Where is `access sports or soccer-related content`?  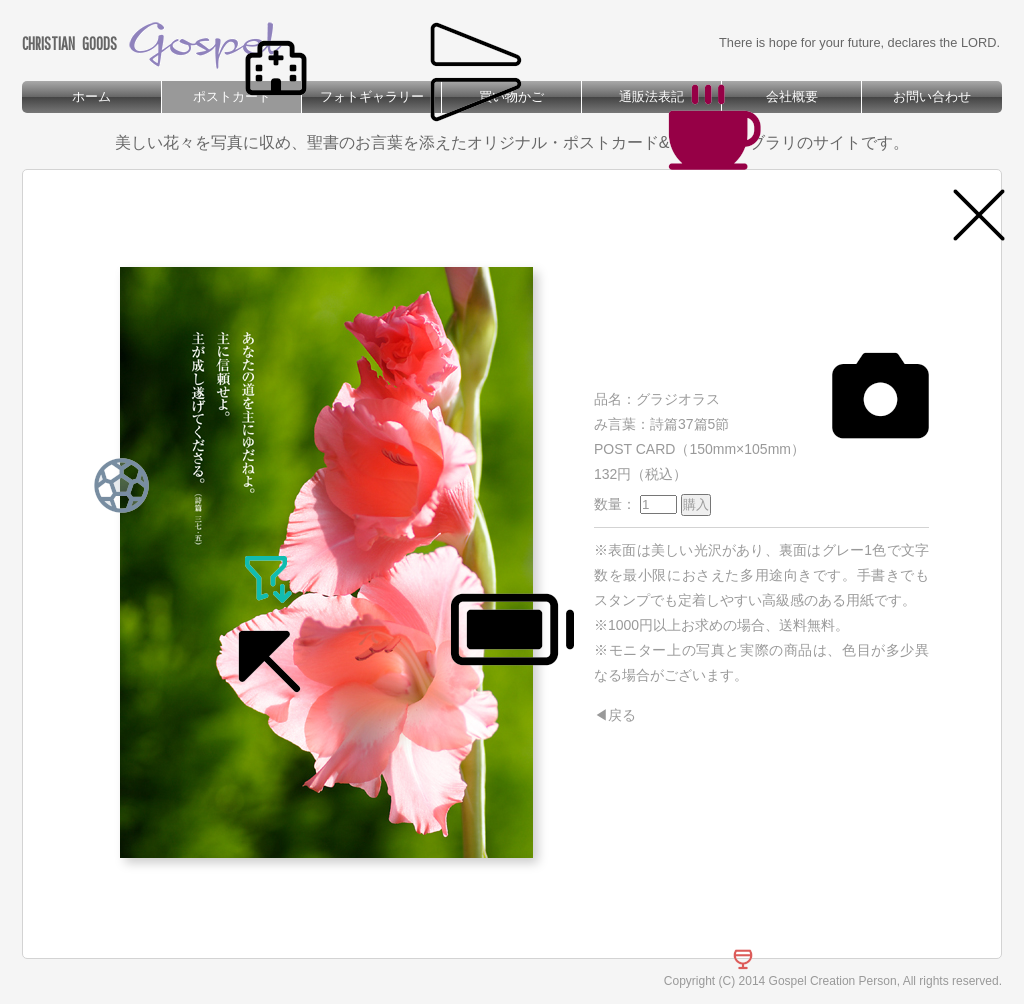
access sports or soccer-related content is located at coordinates (121, 485).